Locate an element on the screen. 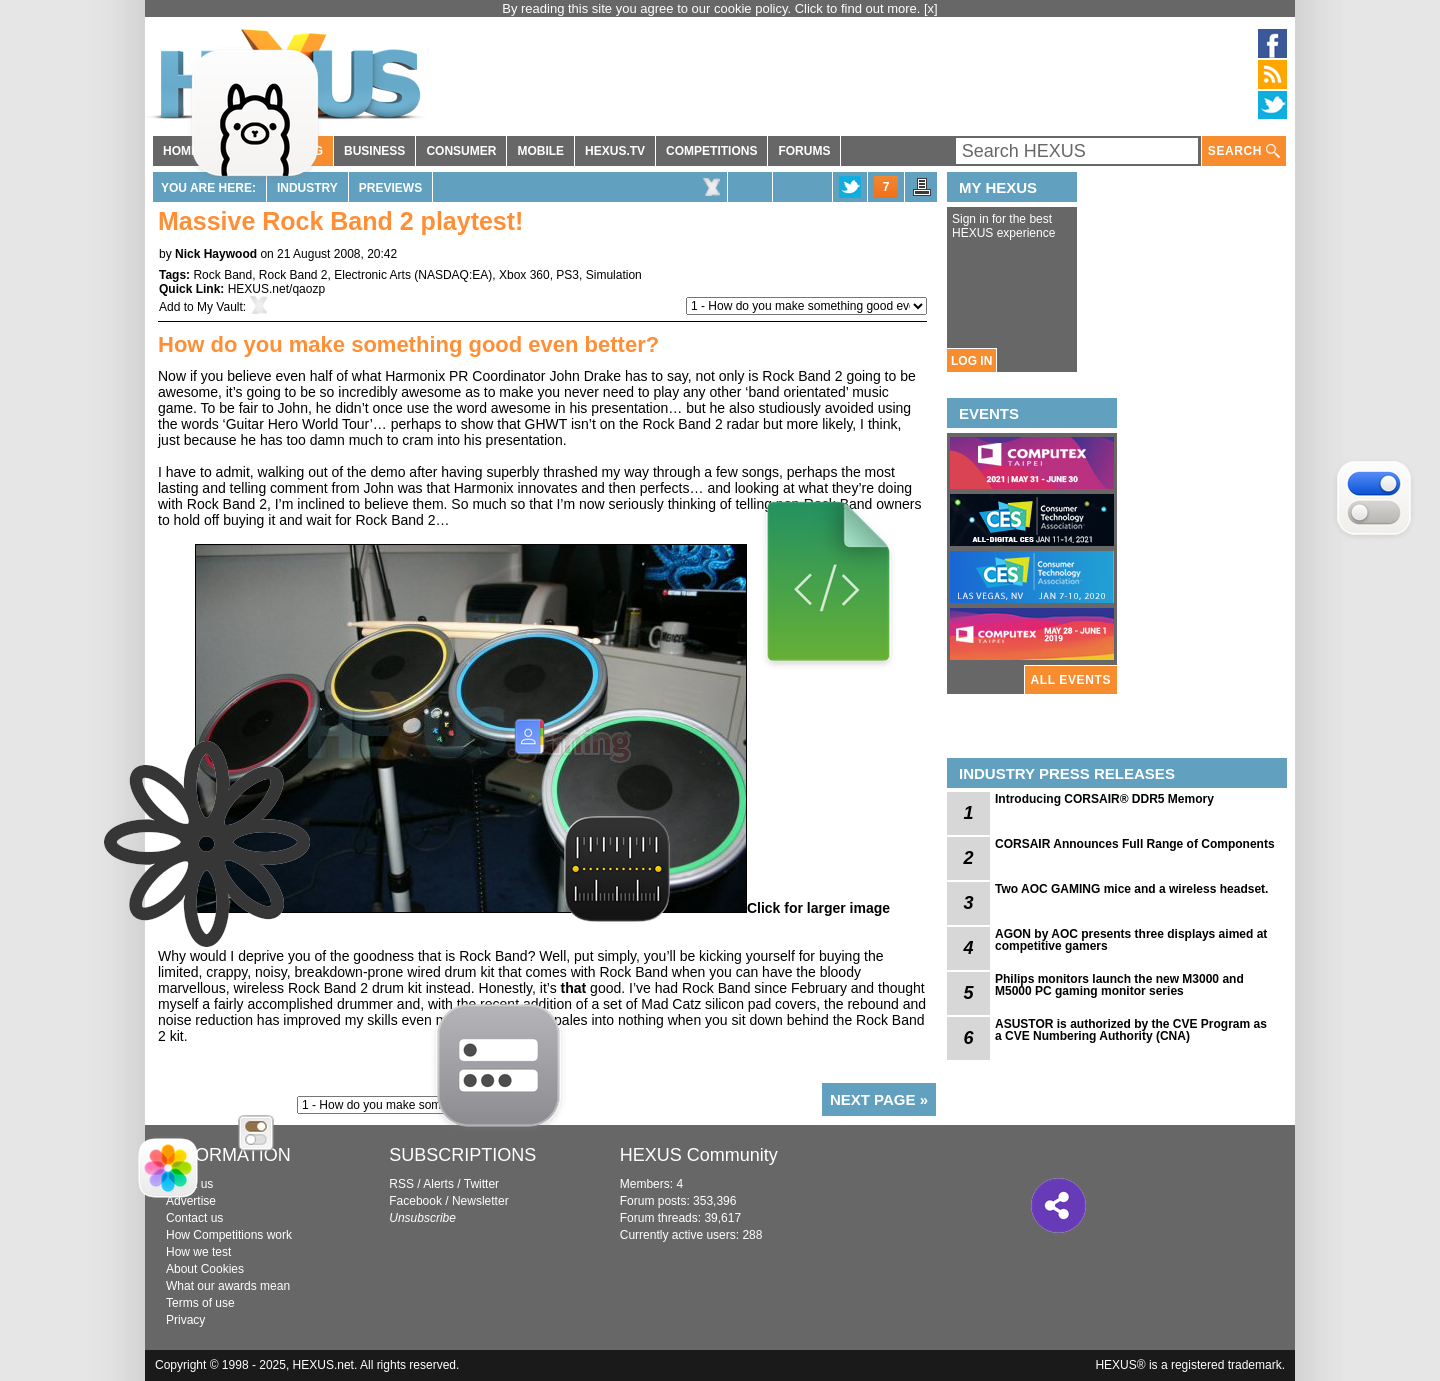 The image size is (1440, 1381). open the ollama app is located at coordinates (255, 113).